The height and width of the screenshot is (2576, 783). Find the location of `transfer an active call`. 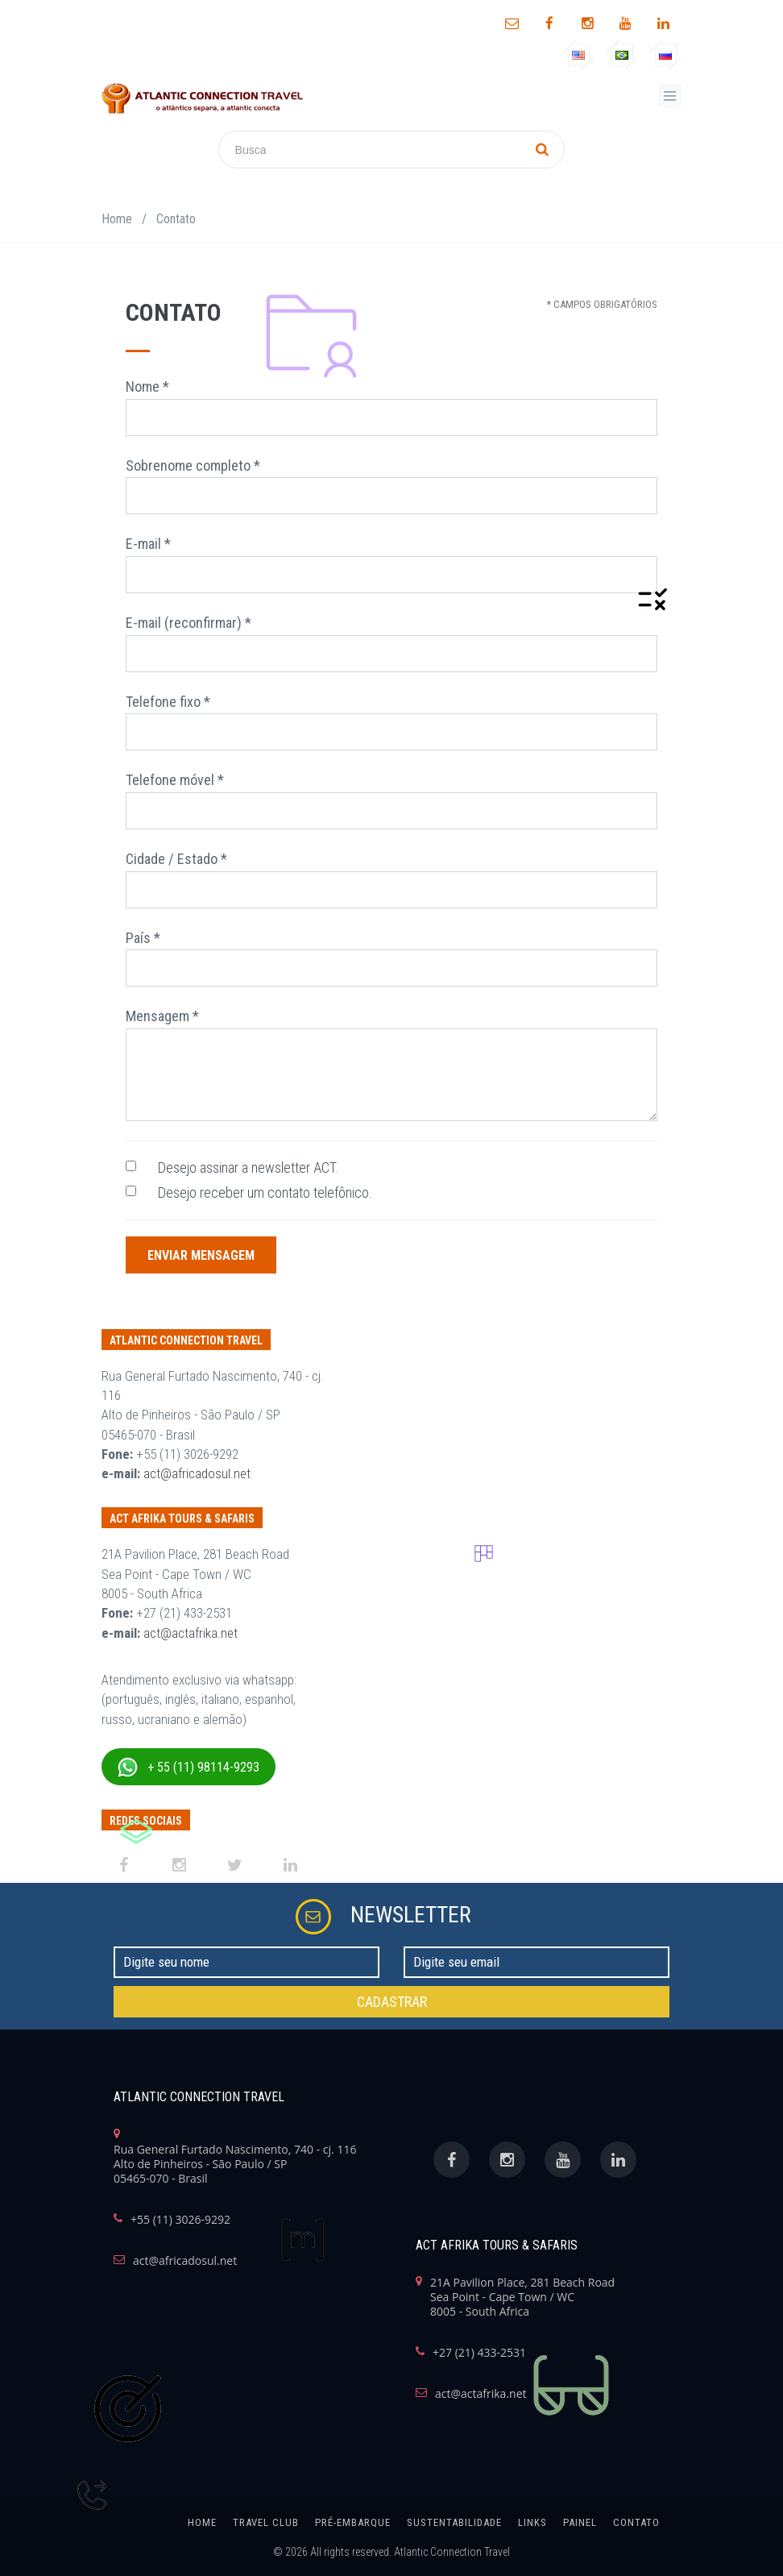

transfer an active call is located at coordinates (93, 2495).